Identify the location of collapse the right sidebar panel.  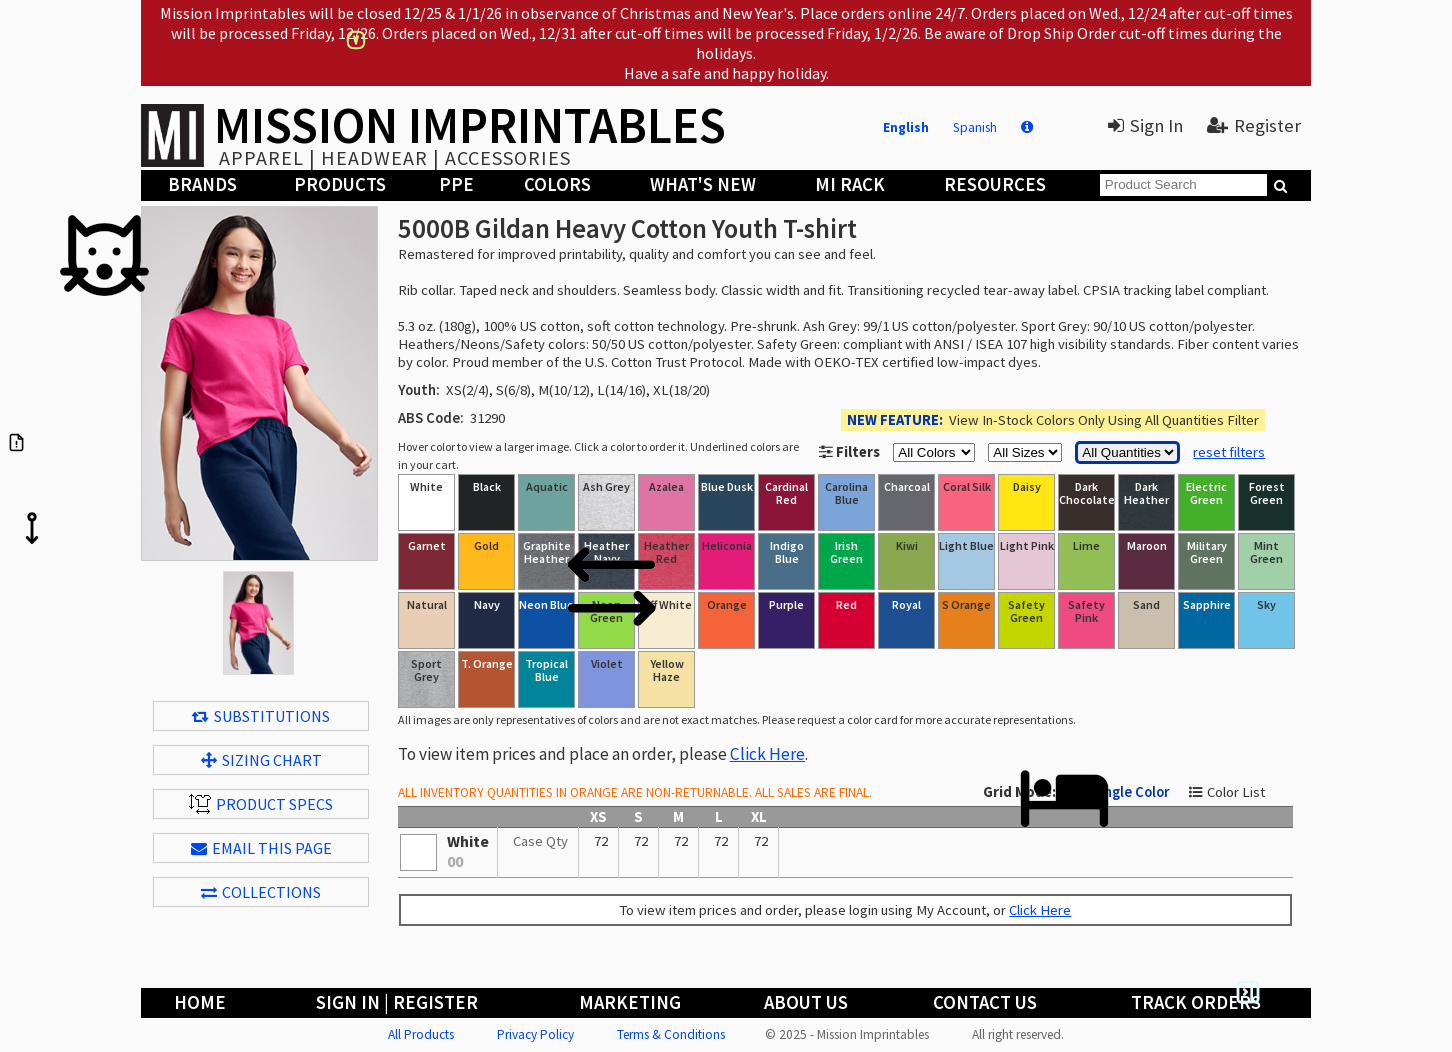
(1248, 992).